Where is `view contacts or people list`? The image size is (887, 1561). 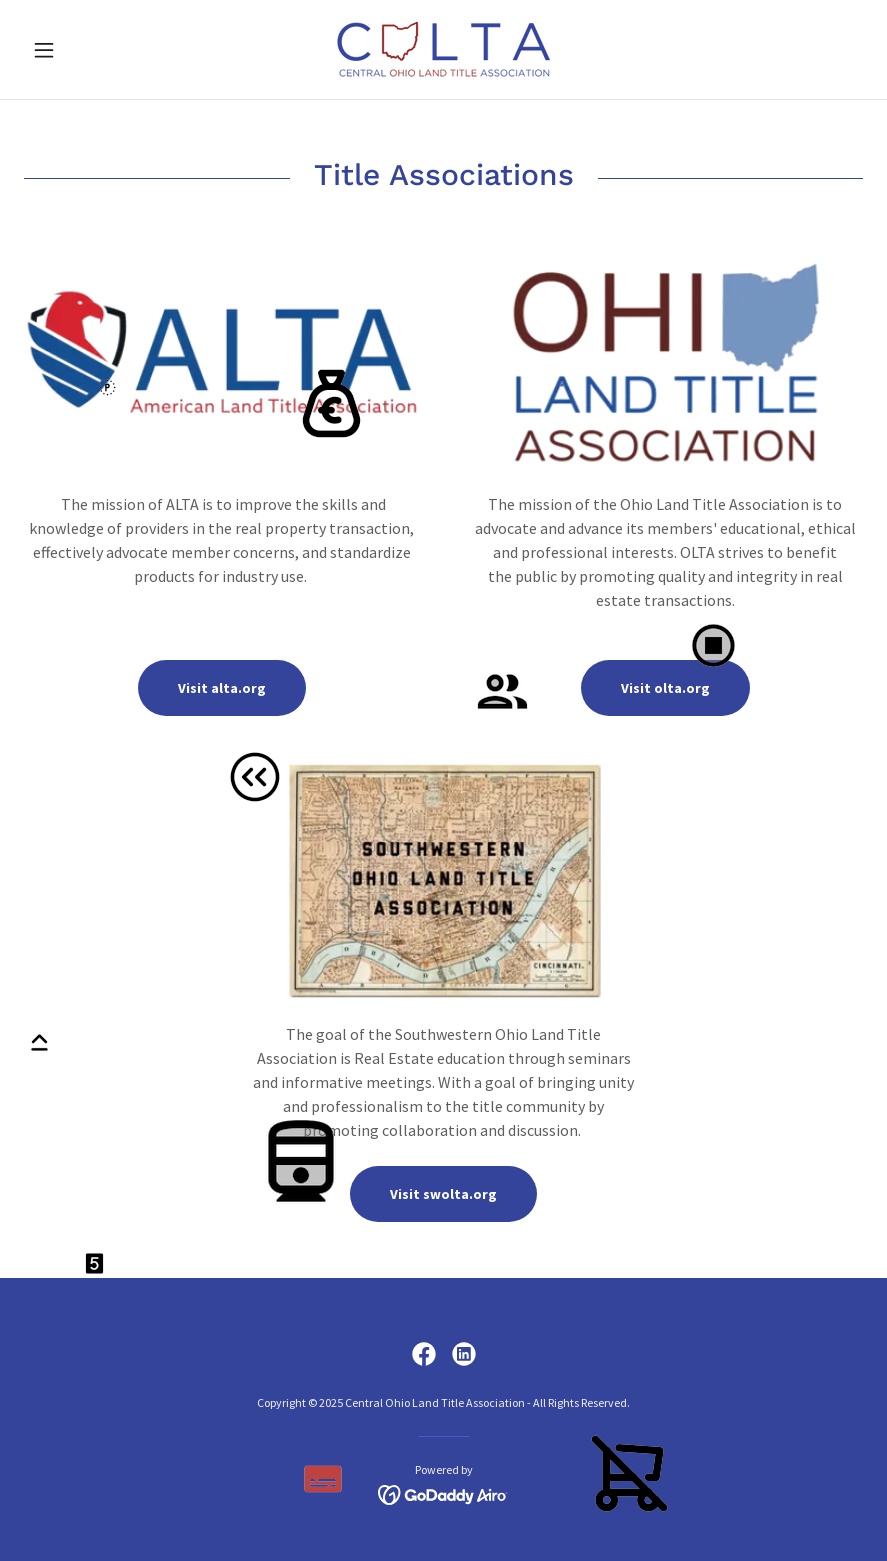
view contacts or people list is located at coordinates (502, 691).